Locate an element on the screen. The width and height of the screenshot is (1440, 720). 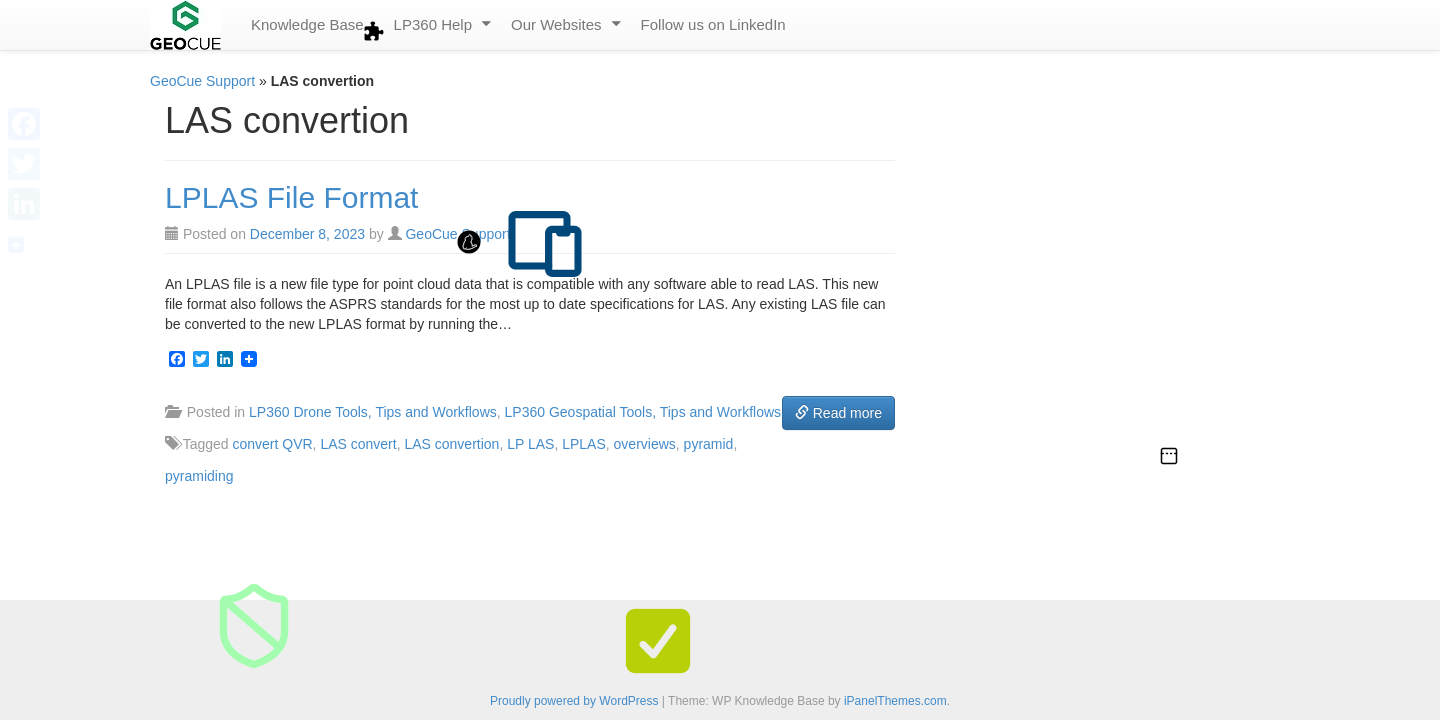
yarn package manager logo is located at coordinates (469, 242).